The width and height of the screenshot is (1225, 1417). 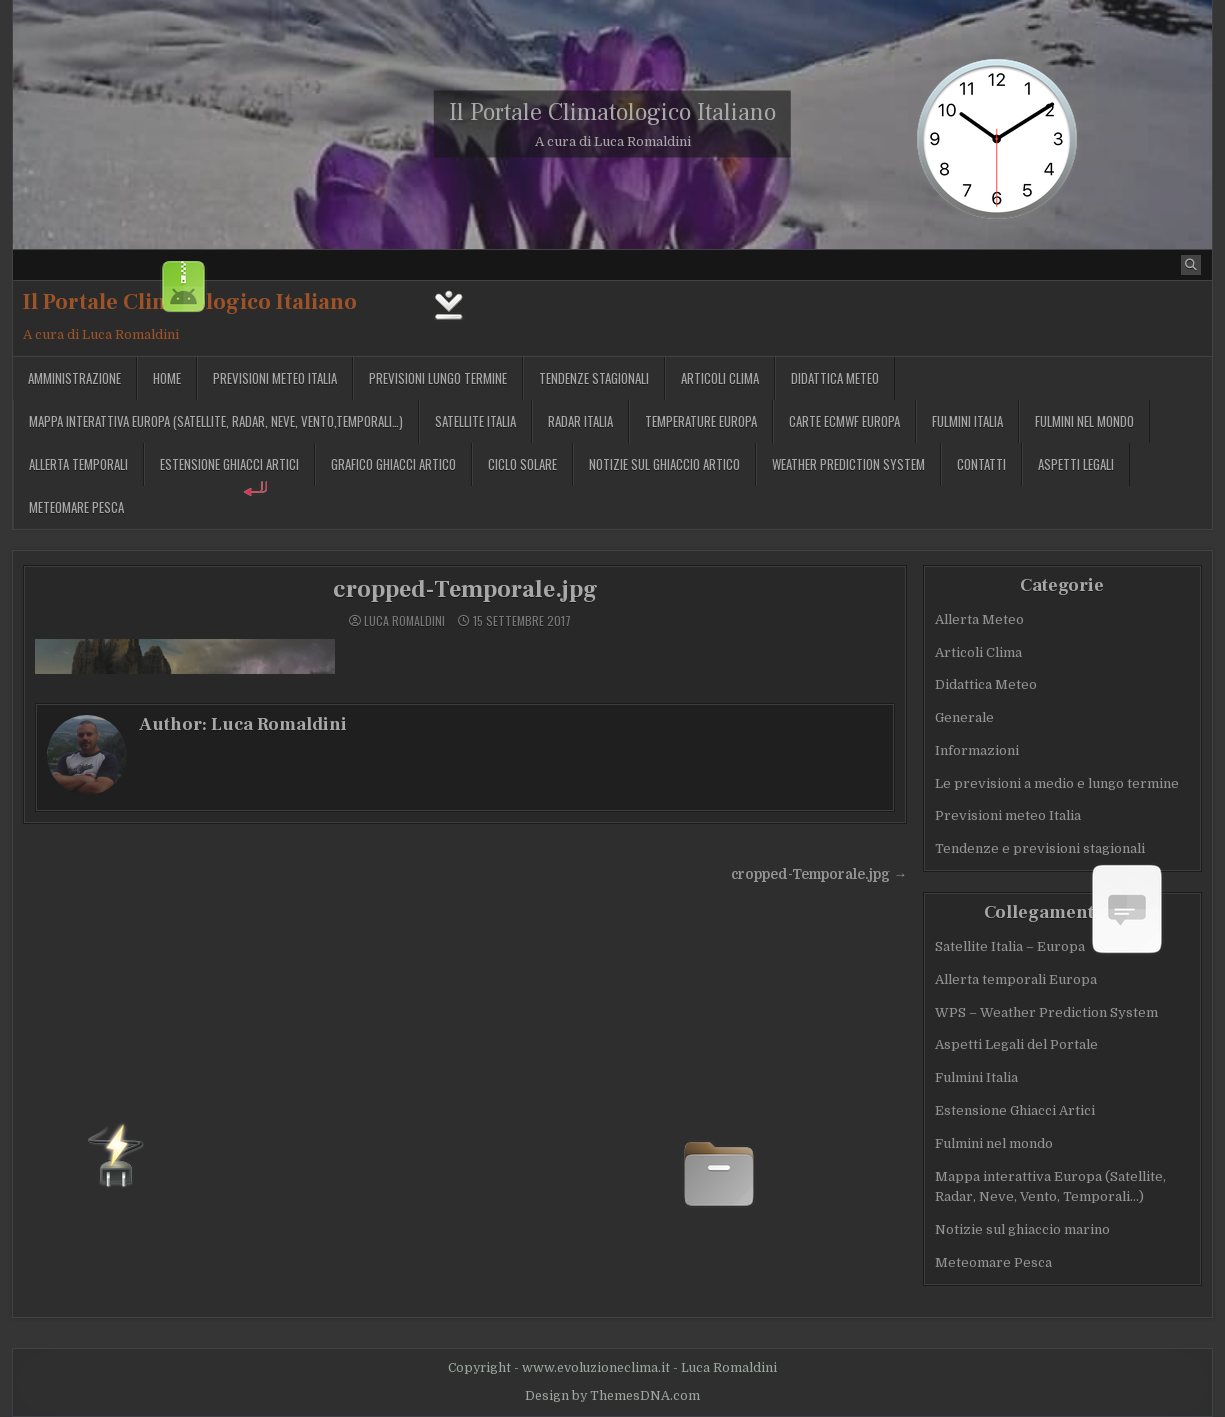 I want to click on android app package file (APK) ready for installation, so click(x=183, y=286).